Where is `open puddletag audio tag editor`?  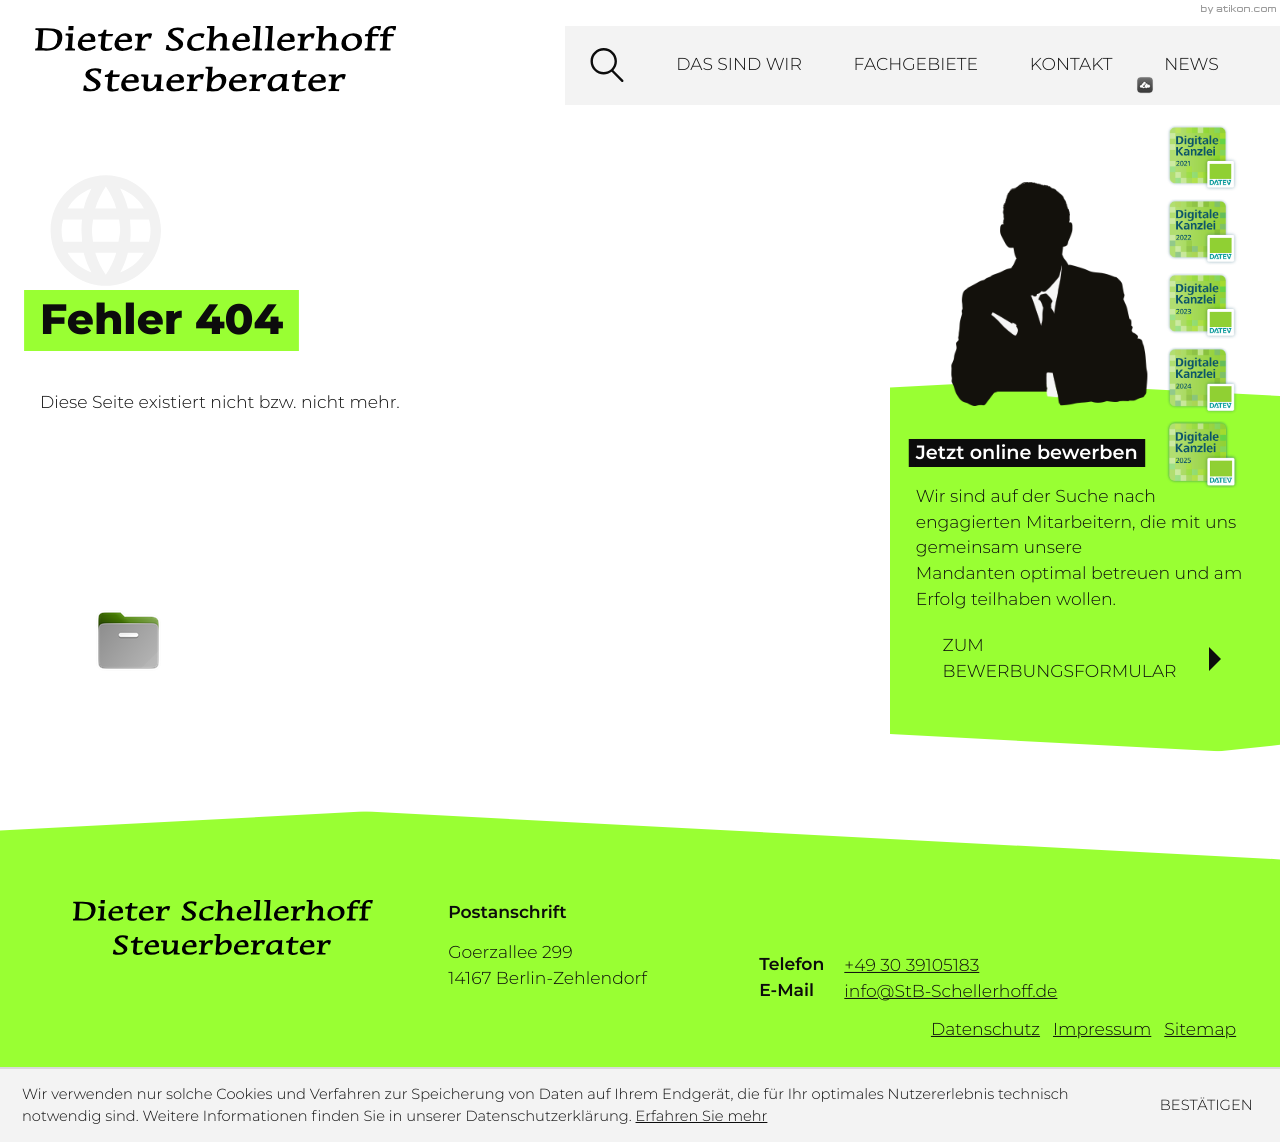 open puddletag audio tag editor is located at coordinates (1145, 85).